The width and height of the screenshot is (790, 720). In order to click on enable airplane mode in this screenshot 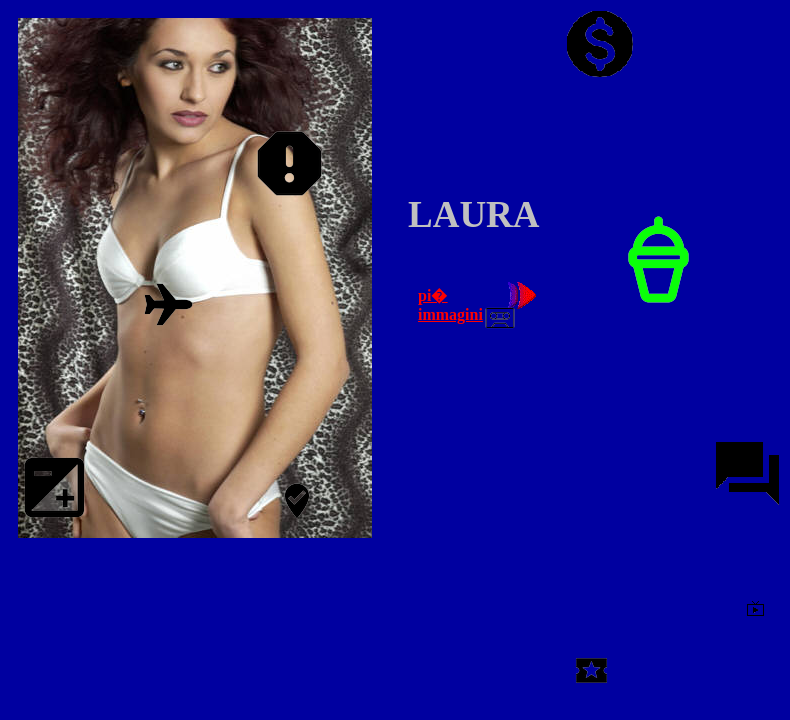, I will do `click(168, 304)`.